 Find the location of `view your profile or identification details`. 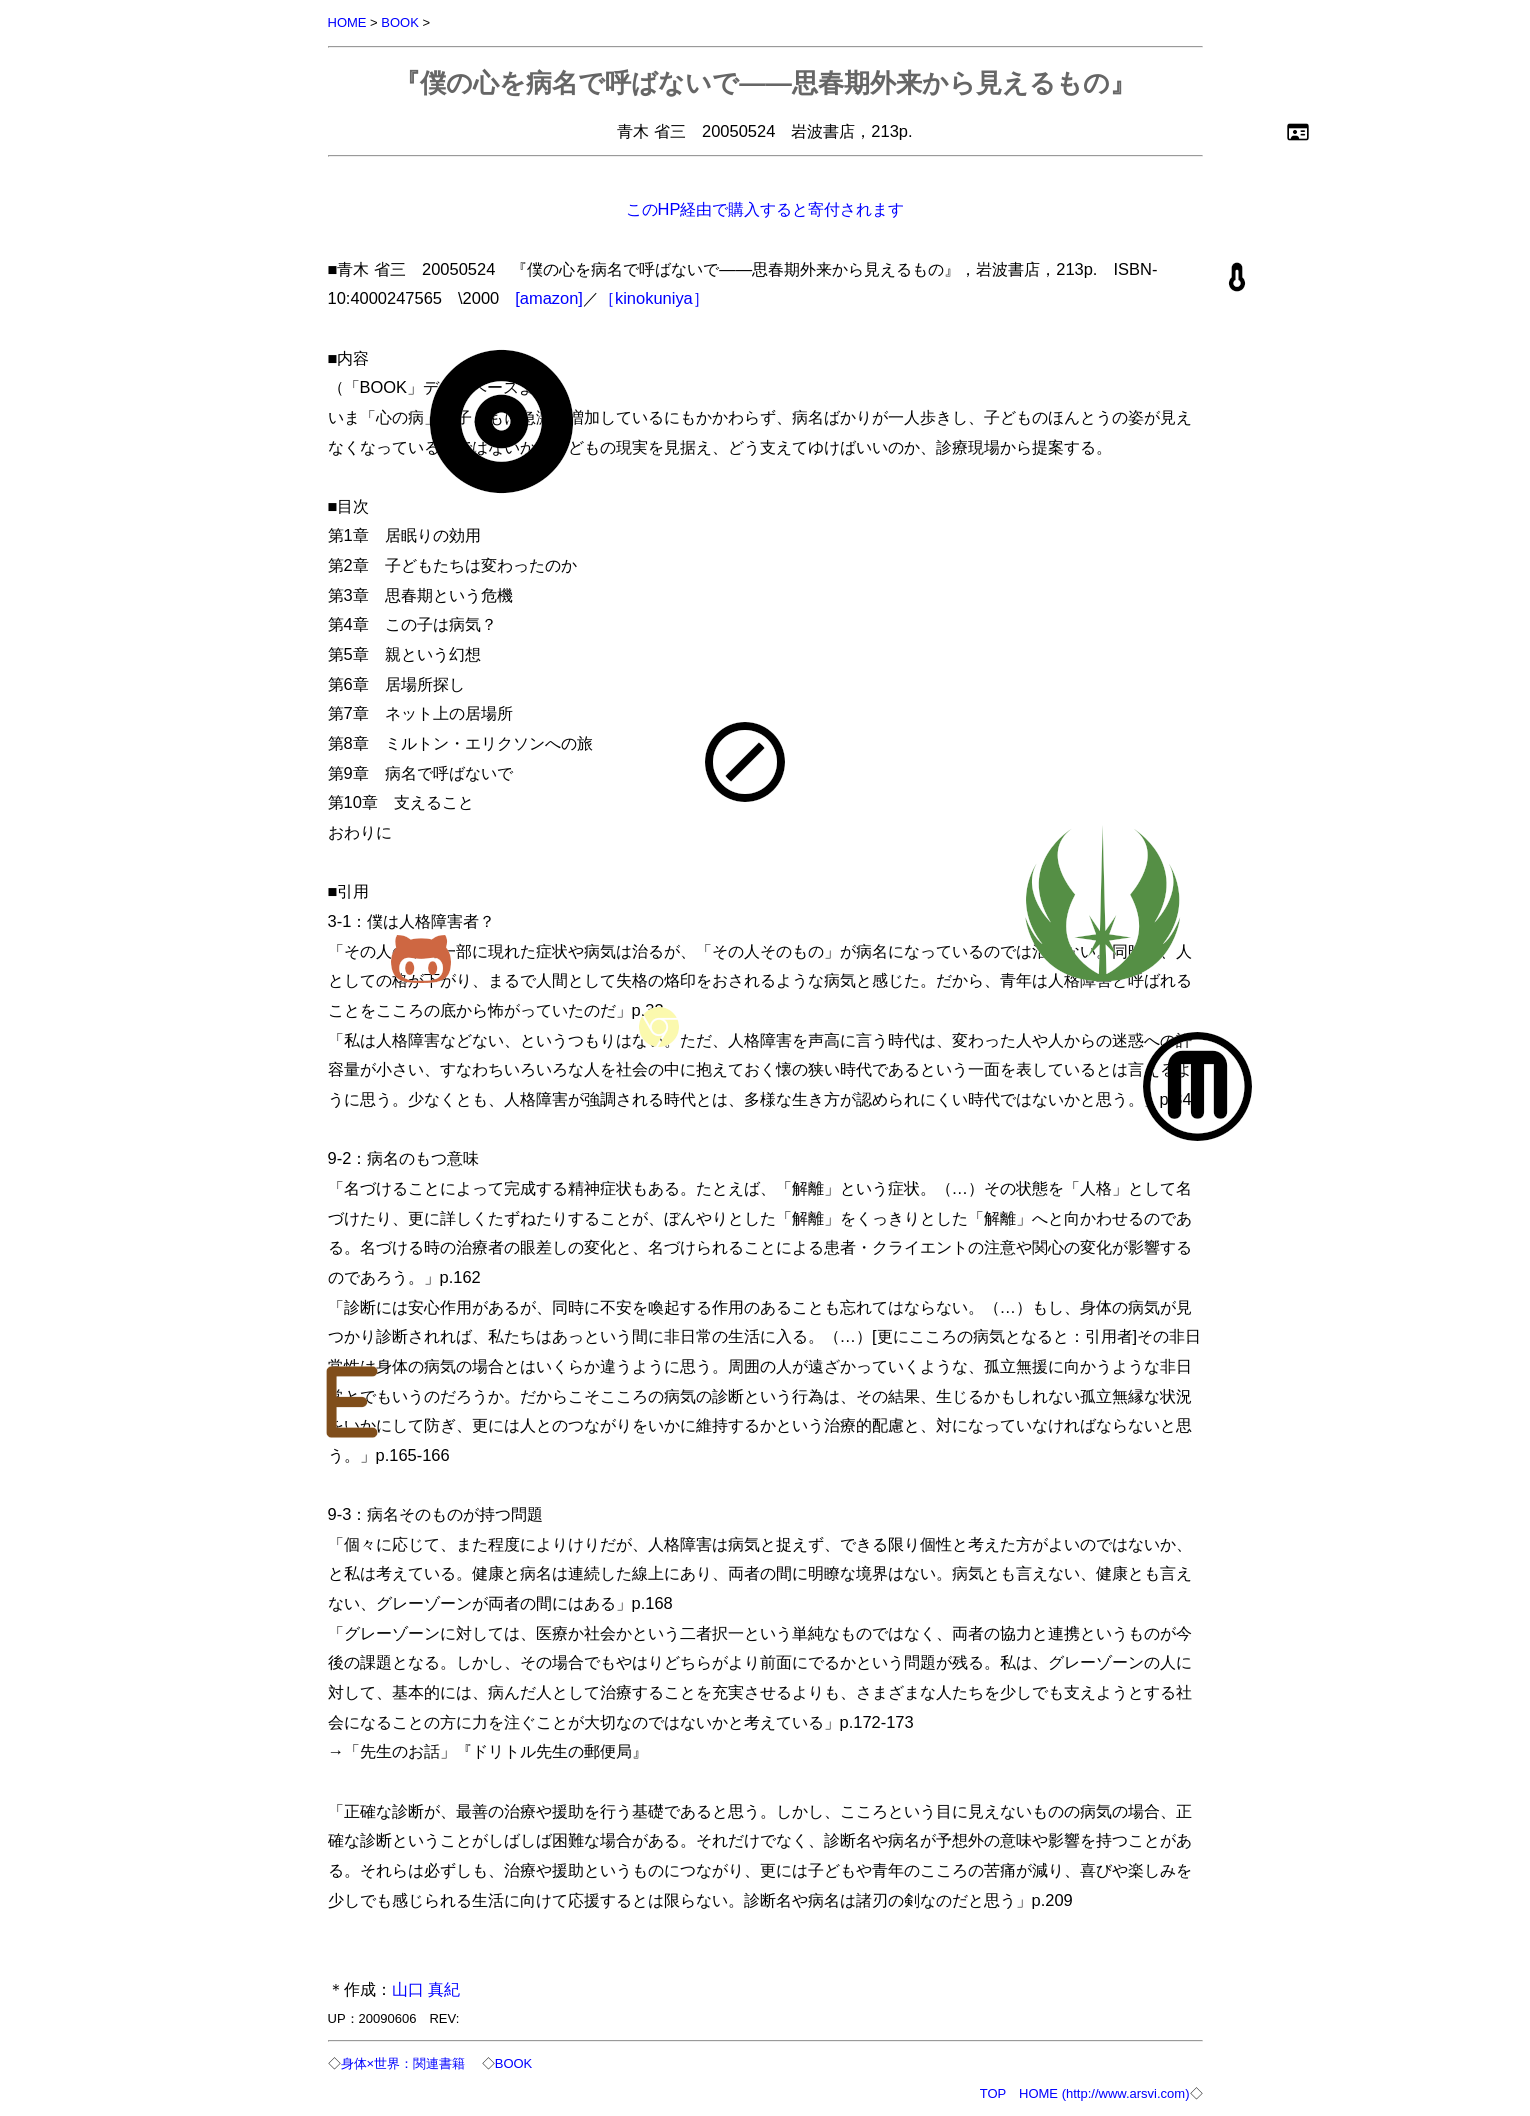

view your profile or identification details is located at coordinates (1298, 132).